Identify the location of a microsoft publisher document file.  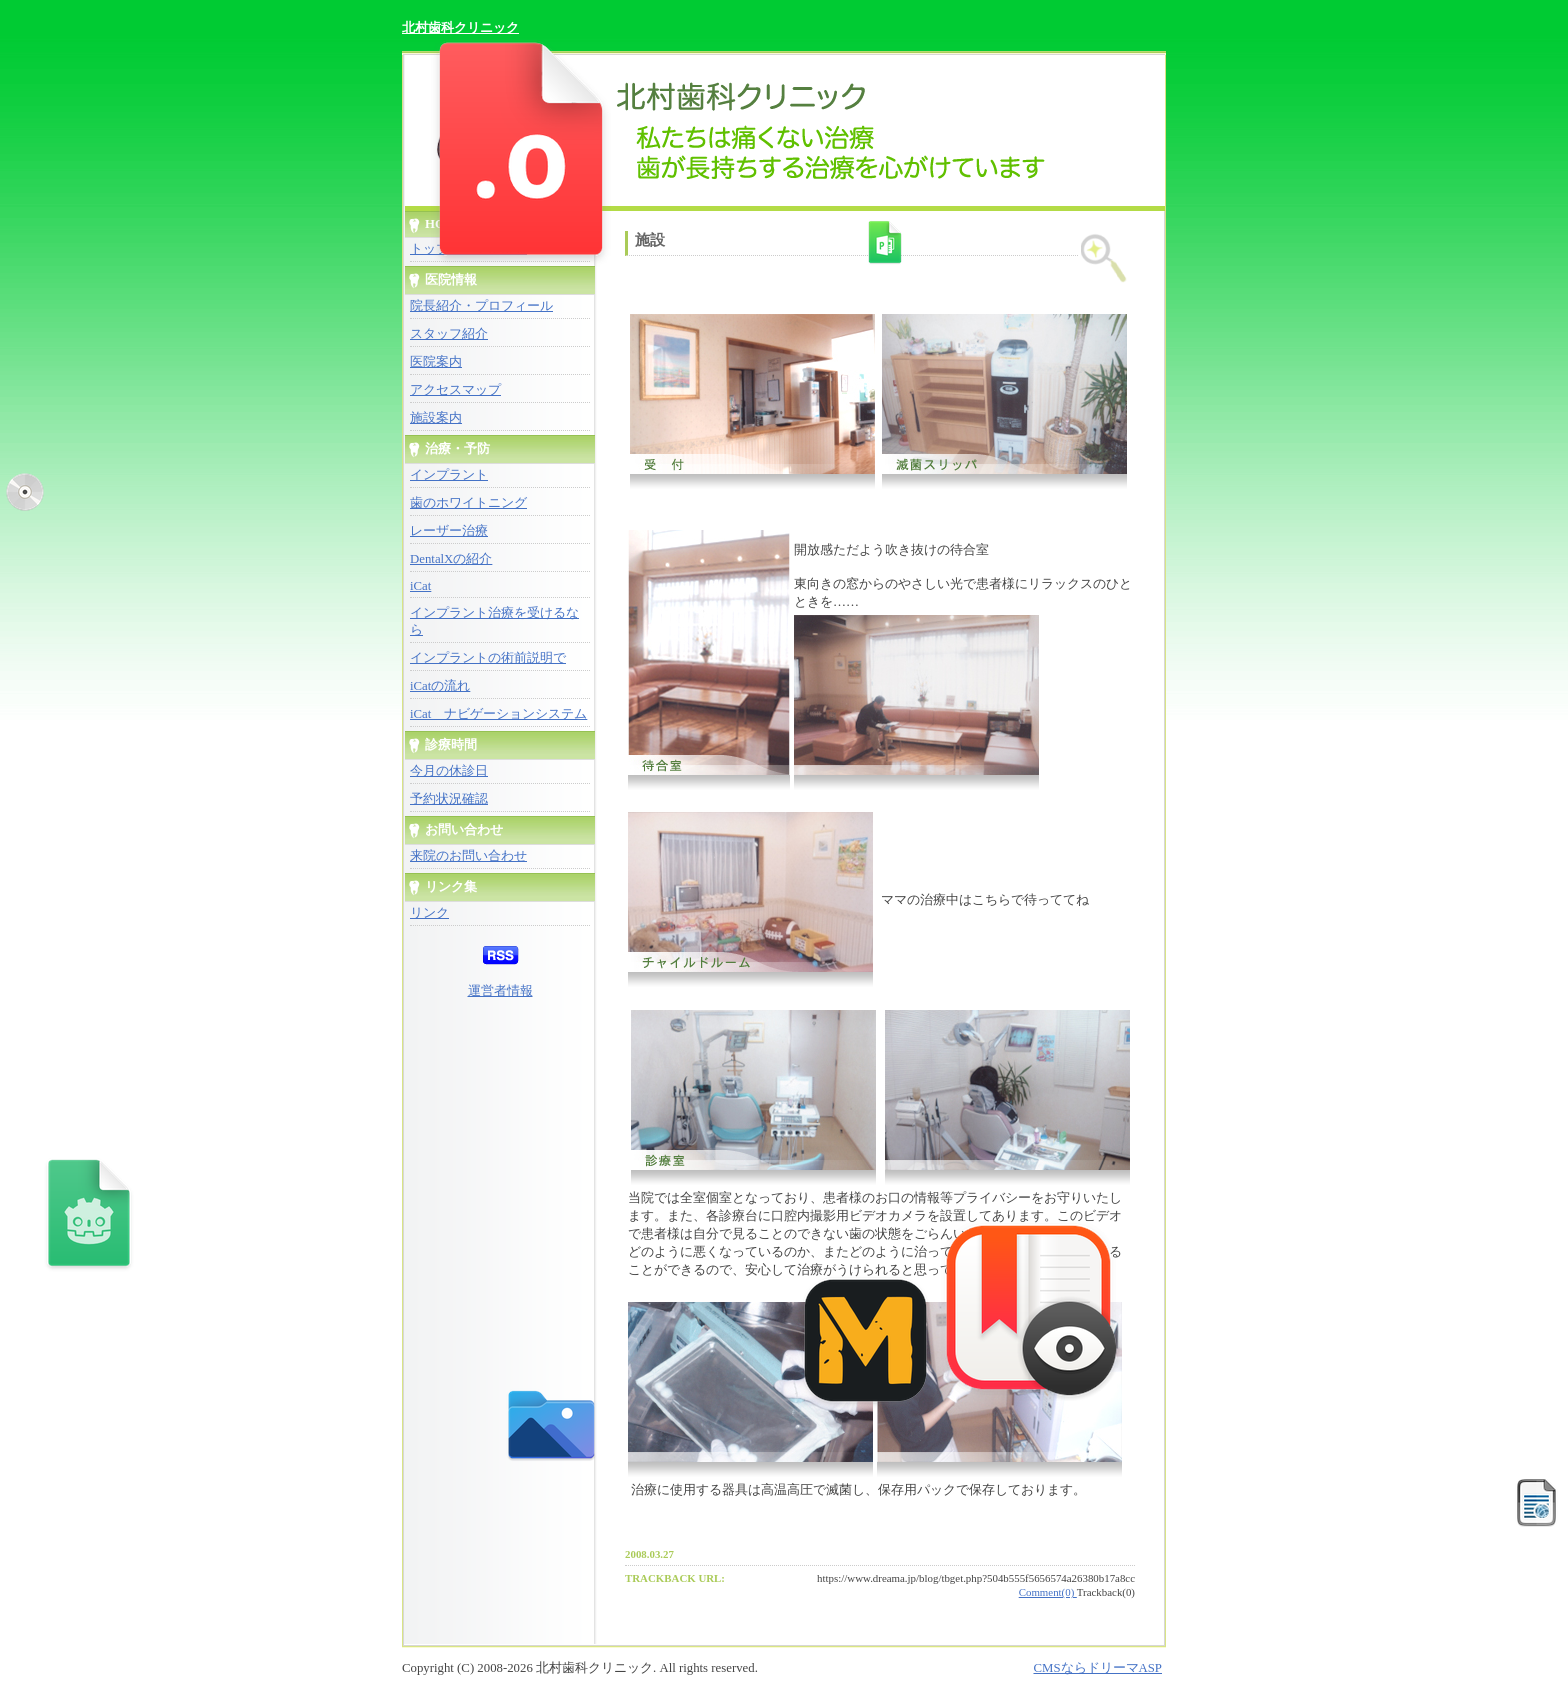
(885, 242).